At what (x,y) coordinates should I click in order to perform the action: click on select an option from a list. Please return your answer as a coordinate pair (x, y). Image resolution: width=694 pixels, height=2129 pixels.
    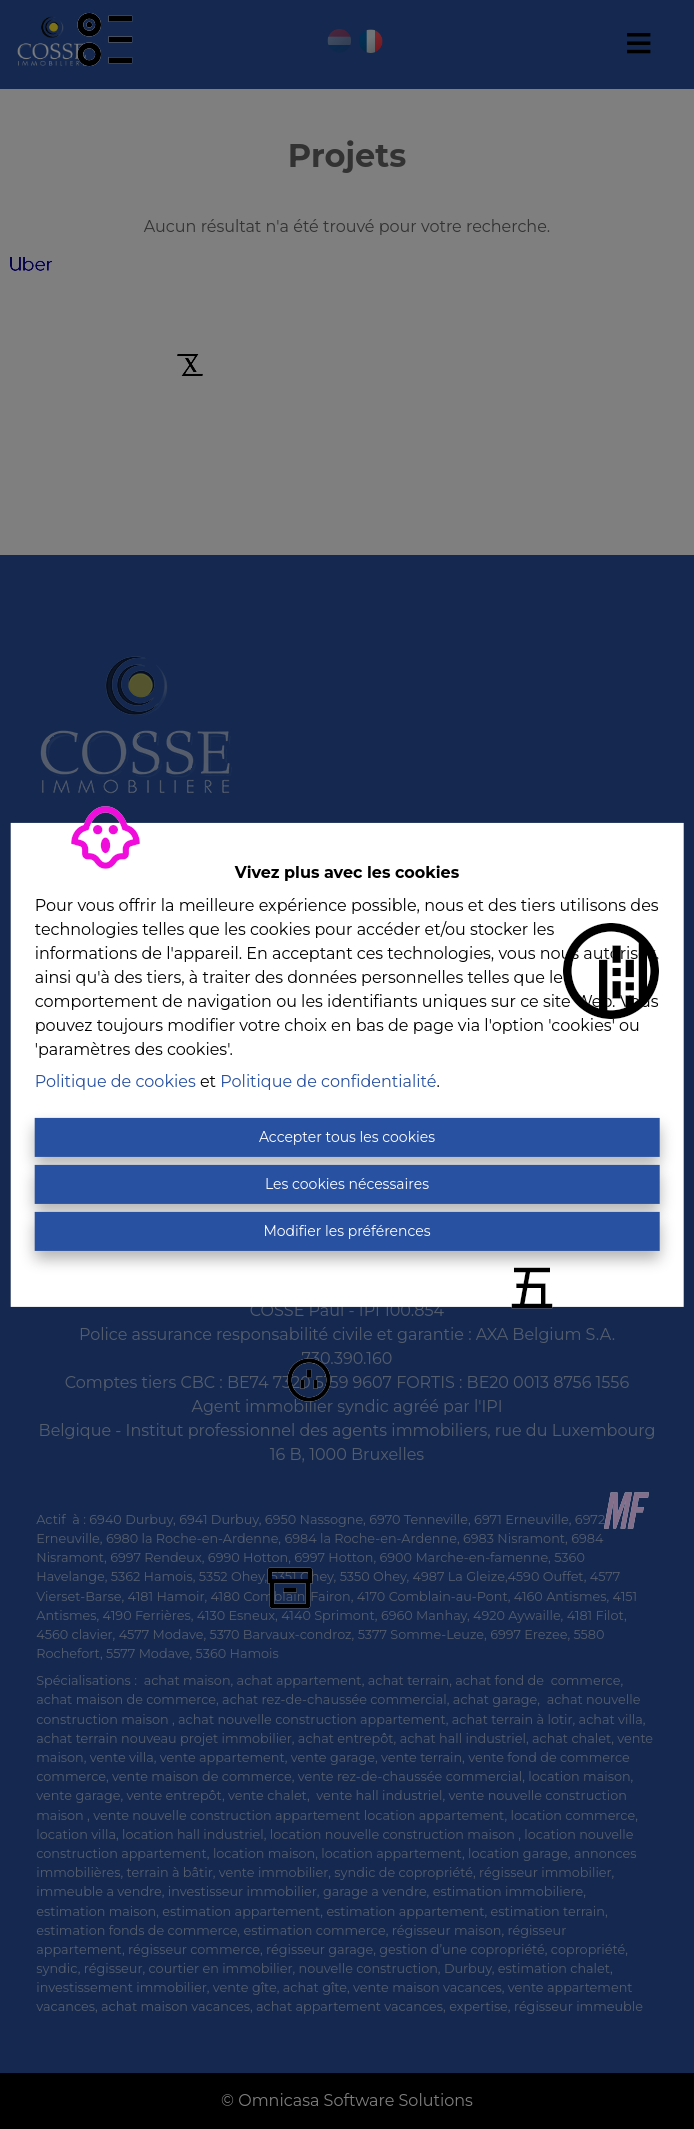
    Looking at the image, I should click on (105, 39).